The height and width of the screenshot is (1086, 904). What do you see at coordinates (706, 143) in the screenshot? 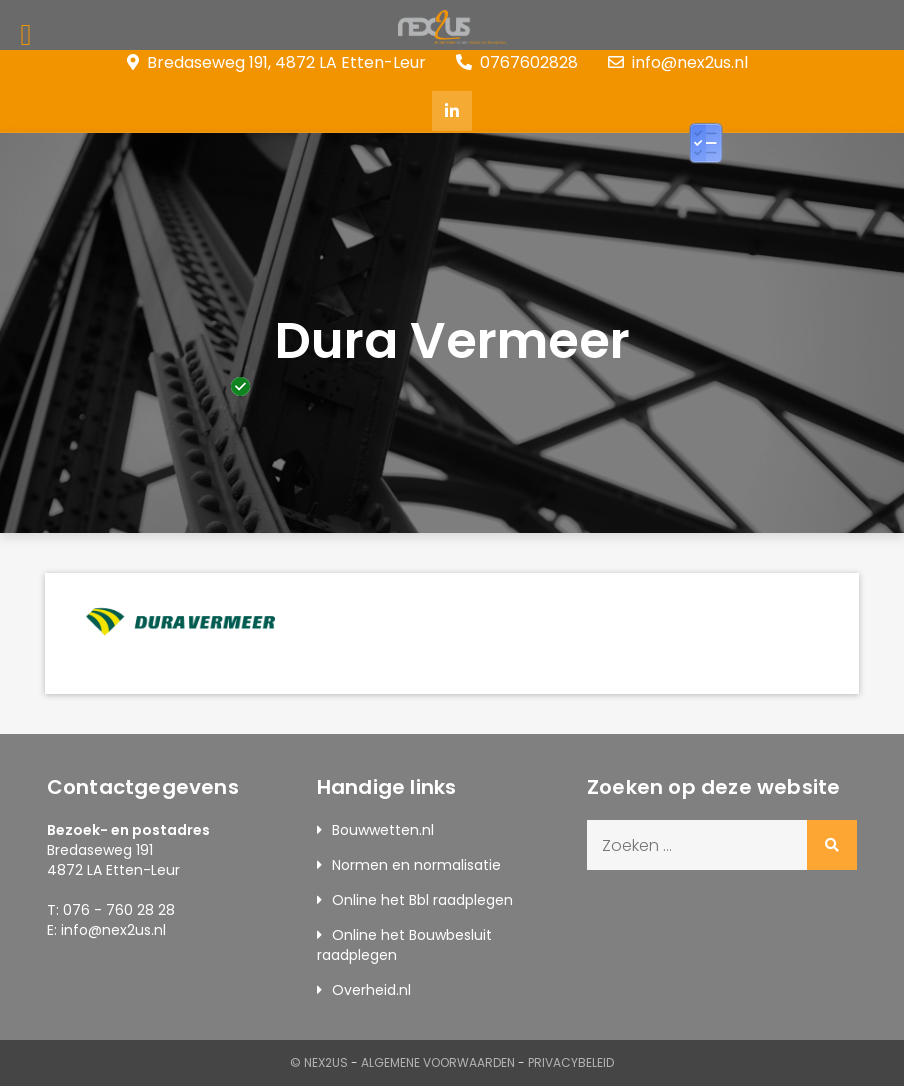
I see `open the to-do list app` at bounding box center [706, 143].